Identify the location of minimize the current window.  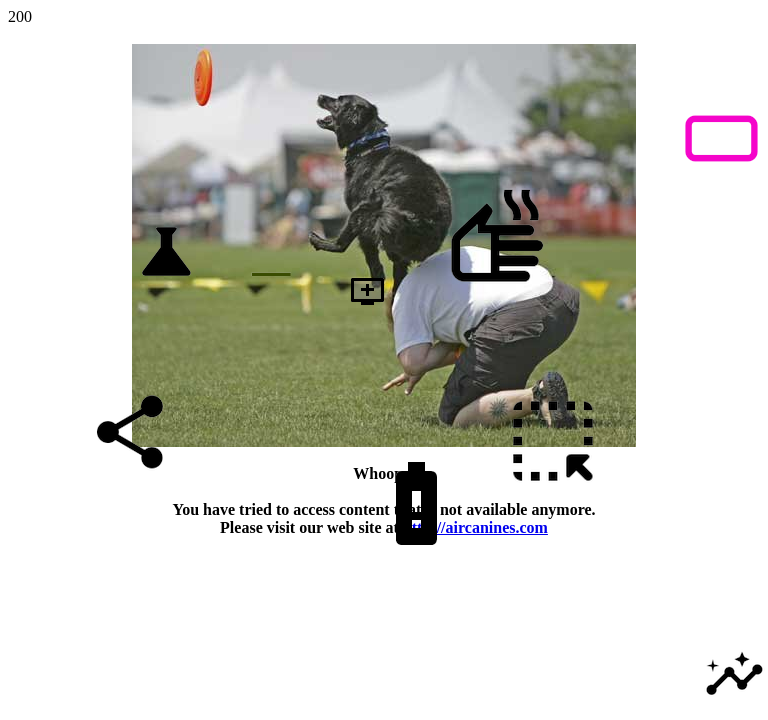
(269, 272).